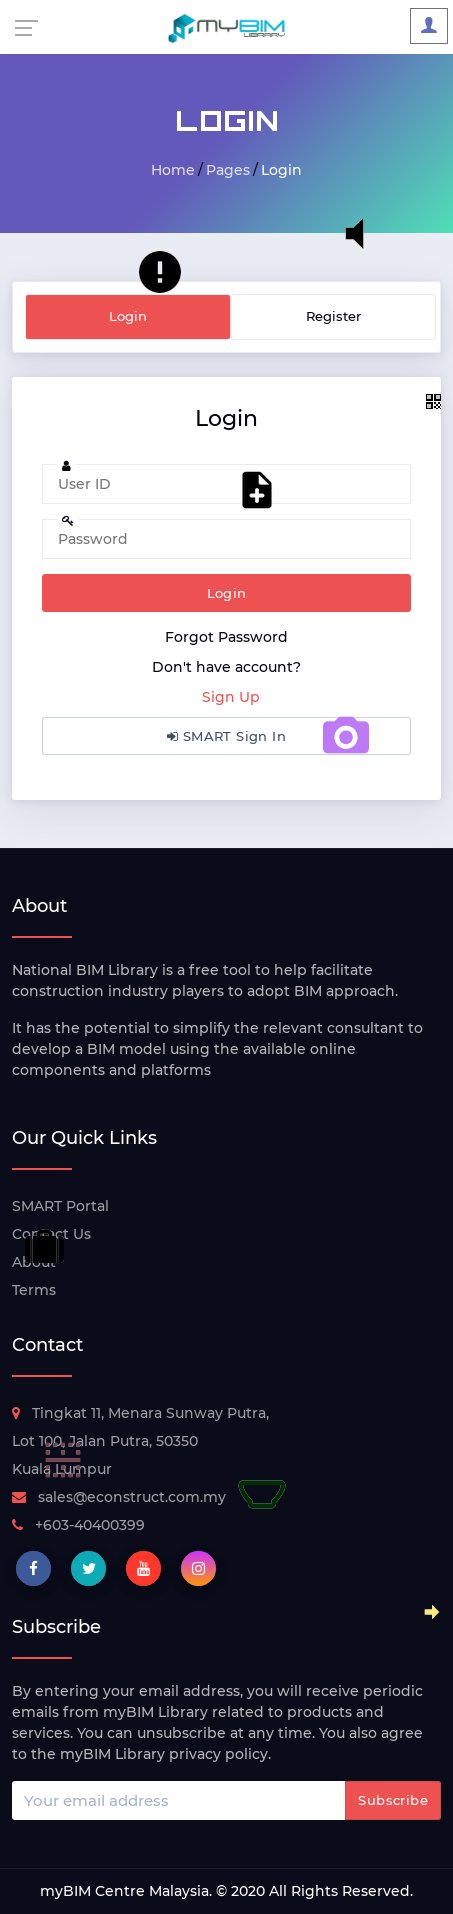  Describe the element at coordinates (262, 1492) in the screenshot. I see `access food or recipe features` at that location.